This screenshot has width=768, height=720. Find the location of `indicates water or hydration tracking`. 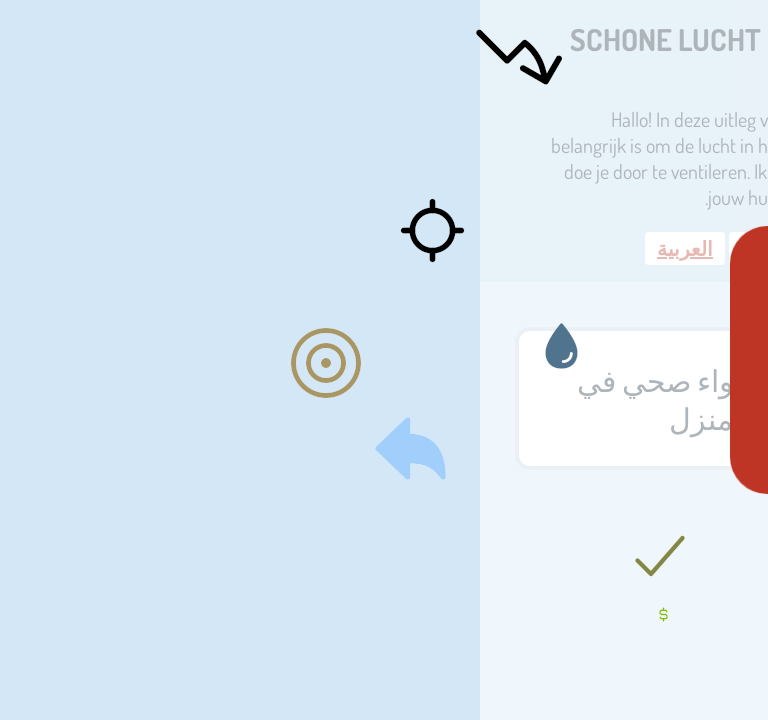

indicates water or hydration tracking is located at coordinates (561, 345).